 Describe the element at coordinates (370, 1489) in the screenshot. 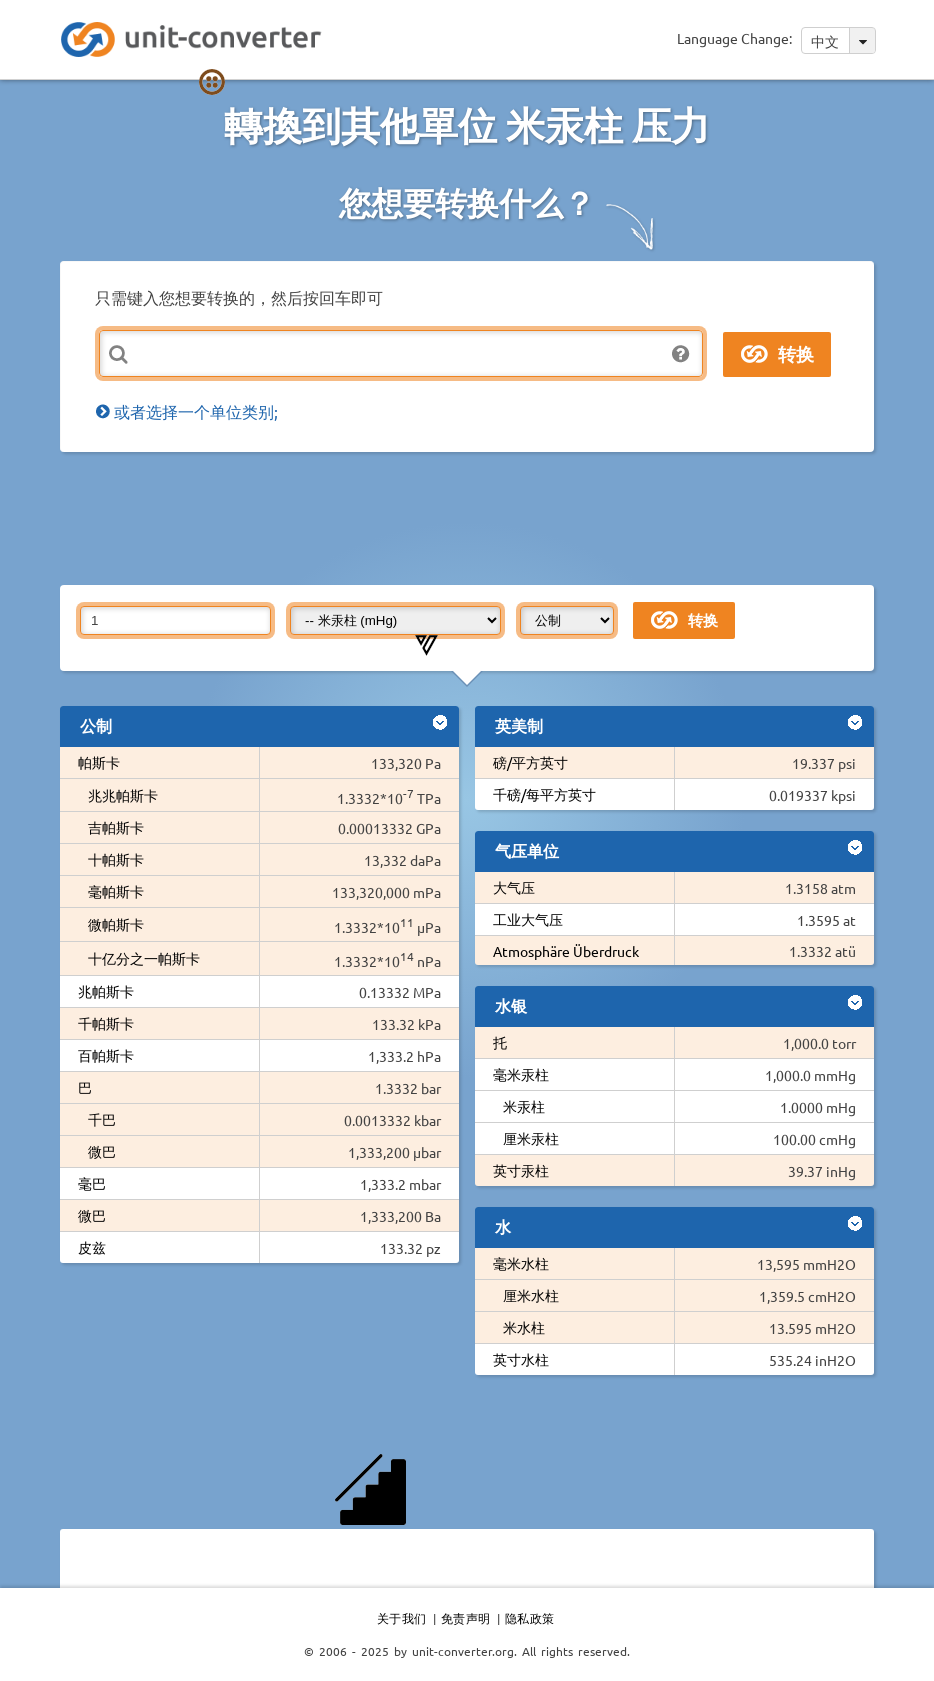

I see `open levels.fyi app or website` at that location.